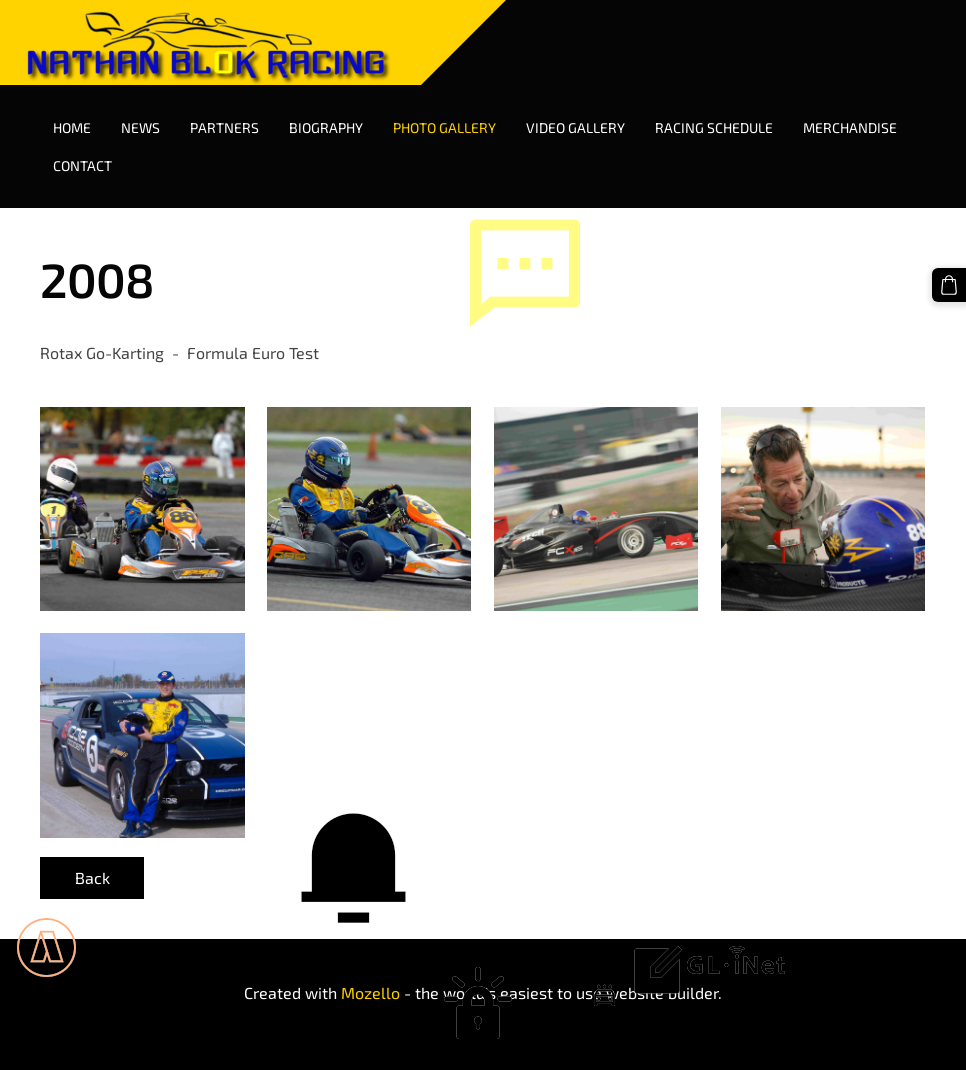  What do you see at coordinates (525, 269) in the screenshot?
I see `open messaging or chat` at bounding box center [525, 269].